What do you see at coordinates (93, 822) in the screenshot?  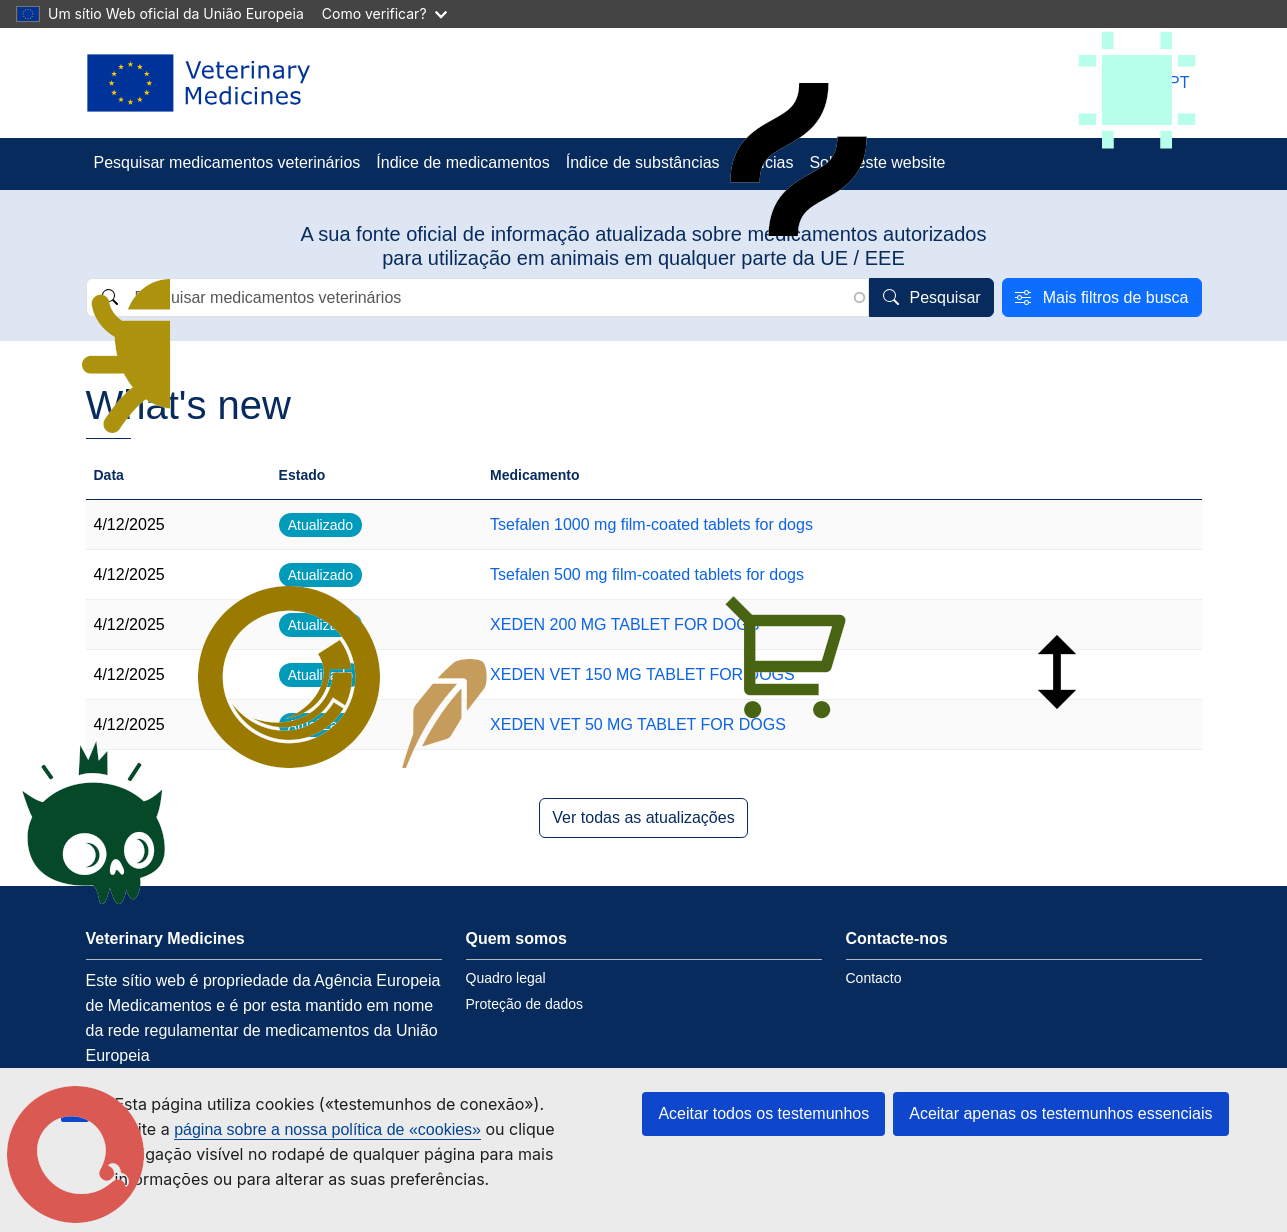 I see `skeleton ui framework logo` at bounding box center [93, 822].